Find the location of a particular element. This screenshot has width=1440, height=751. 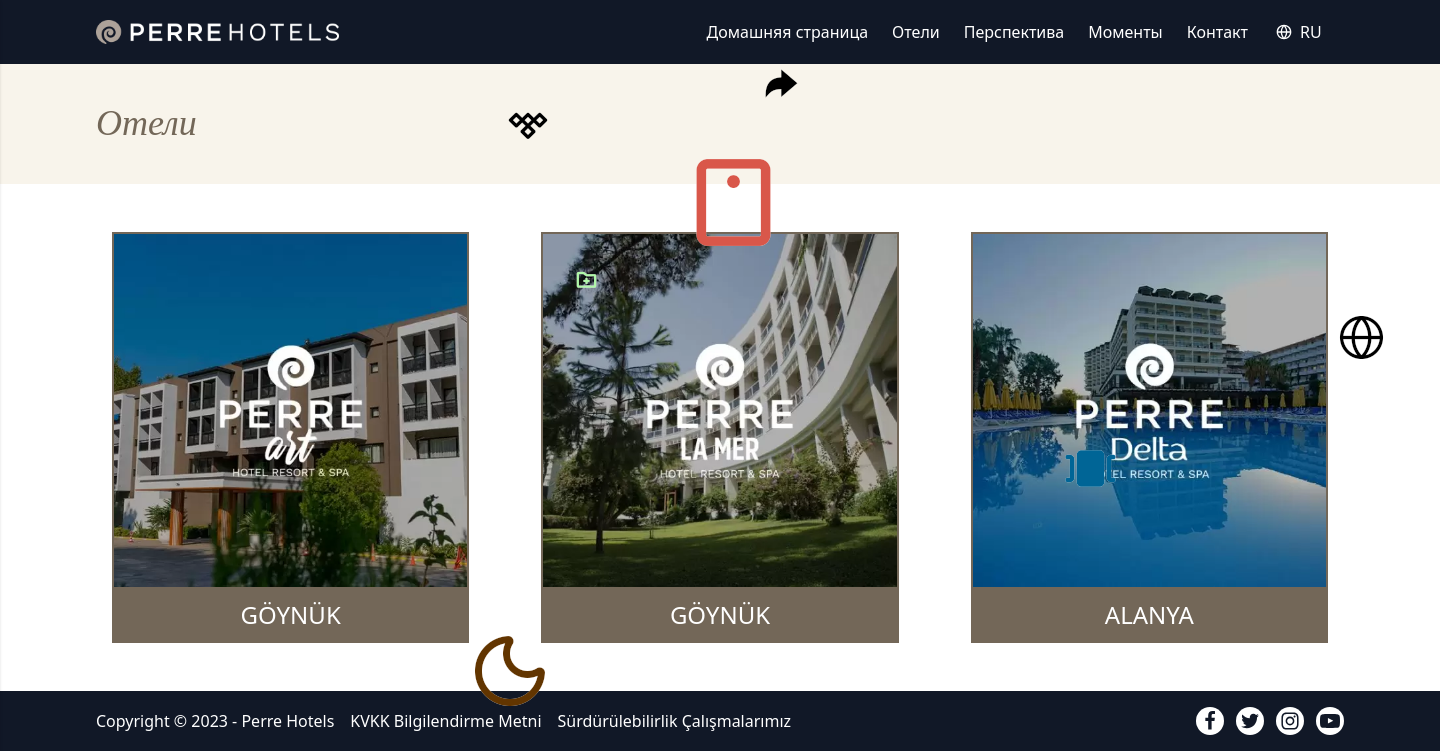

scroll horizontally through content cards is located at coordinates (1090, 468).